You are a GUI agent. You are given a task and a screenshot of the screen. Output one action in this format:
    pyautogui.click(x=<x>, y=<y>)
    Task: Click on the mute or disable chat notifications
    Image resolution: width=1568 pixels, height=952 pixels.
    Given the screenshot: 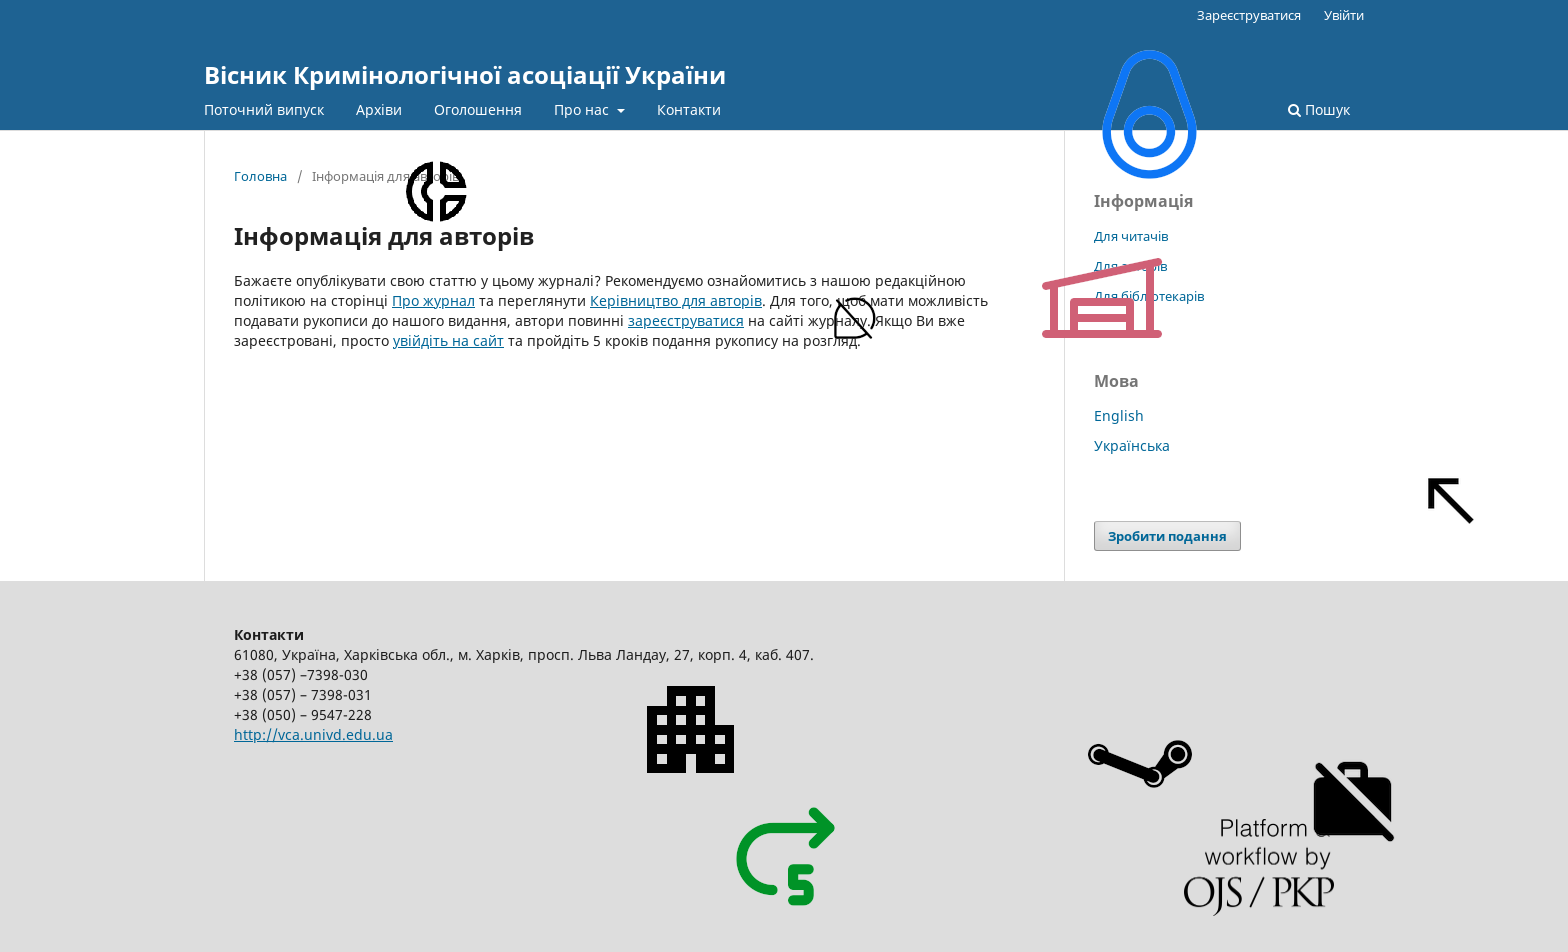 What is the action you would take?
    pyautogui.click(x=854, y=319)
    